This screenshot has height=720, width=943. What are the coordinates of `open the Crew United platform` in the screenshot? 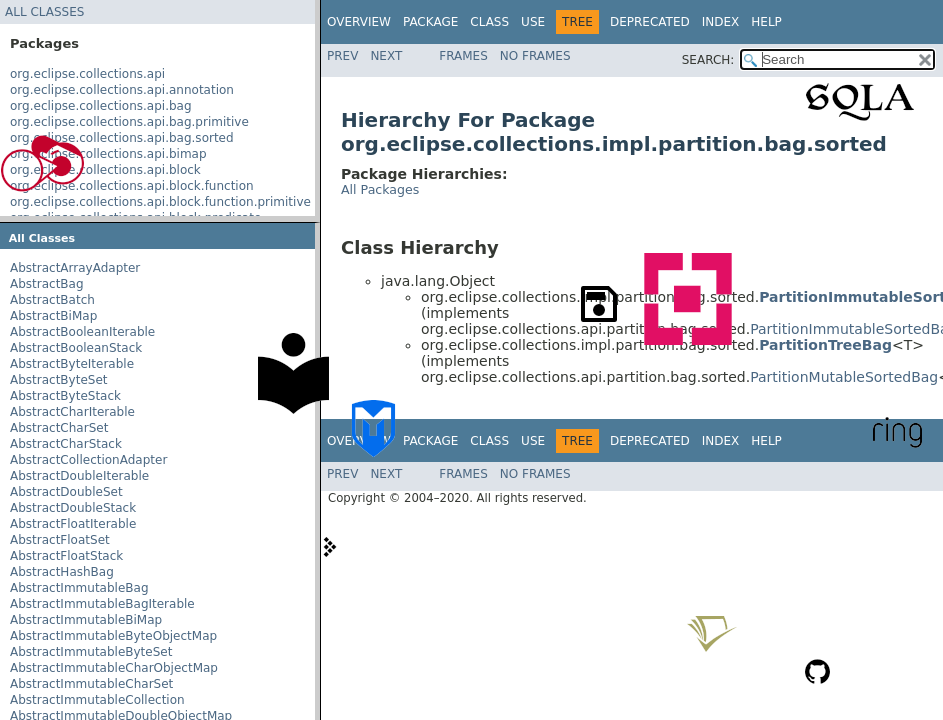 It's located at (42, 163).